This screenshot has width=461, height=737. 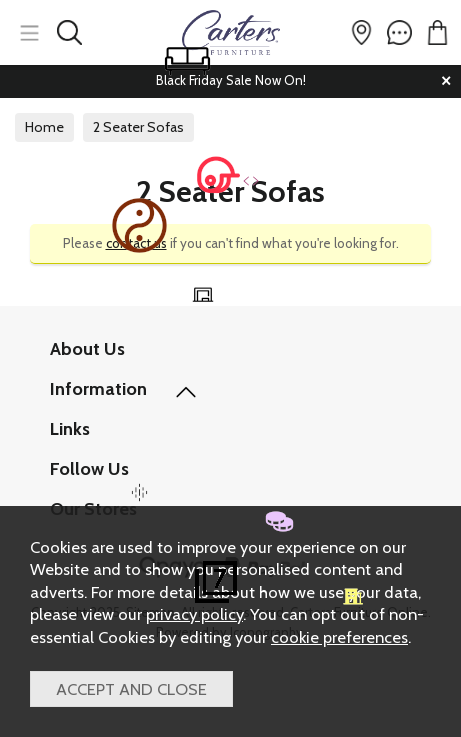 I want to click on toggle balance or harmony mode, so click(x=139, y=225).